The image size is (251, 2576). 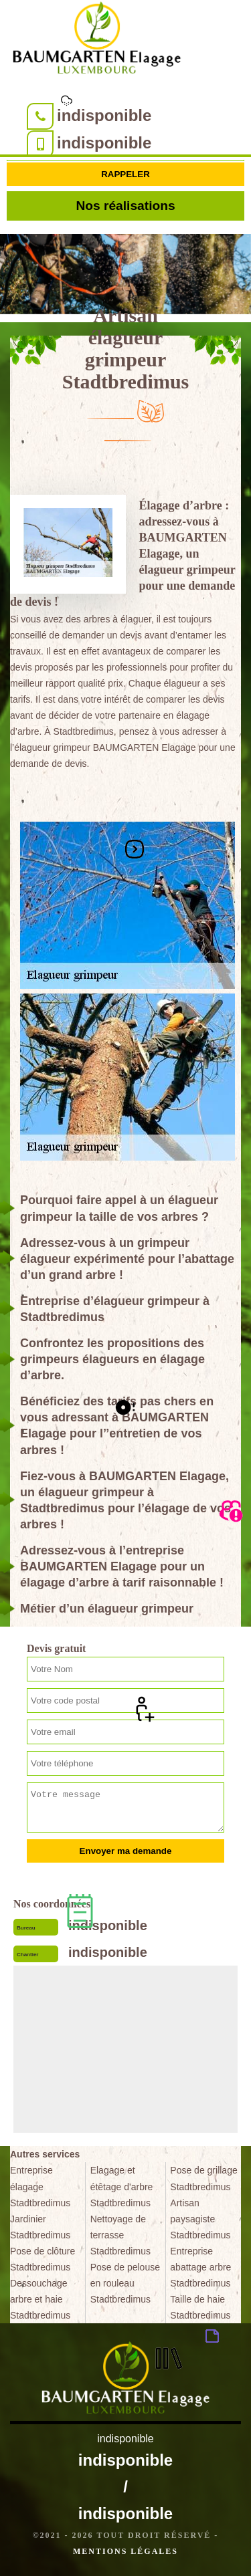 I want to click on access your saved library or collection, so click(x=168, y=2358).